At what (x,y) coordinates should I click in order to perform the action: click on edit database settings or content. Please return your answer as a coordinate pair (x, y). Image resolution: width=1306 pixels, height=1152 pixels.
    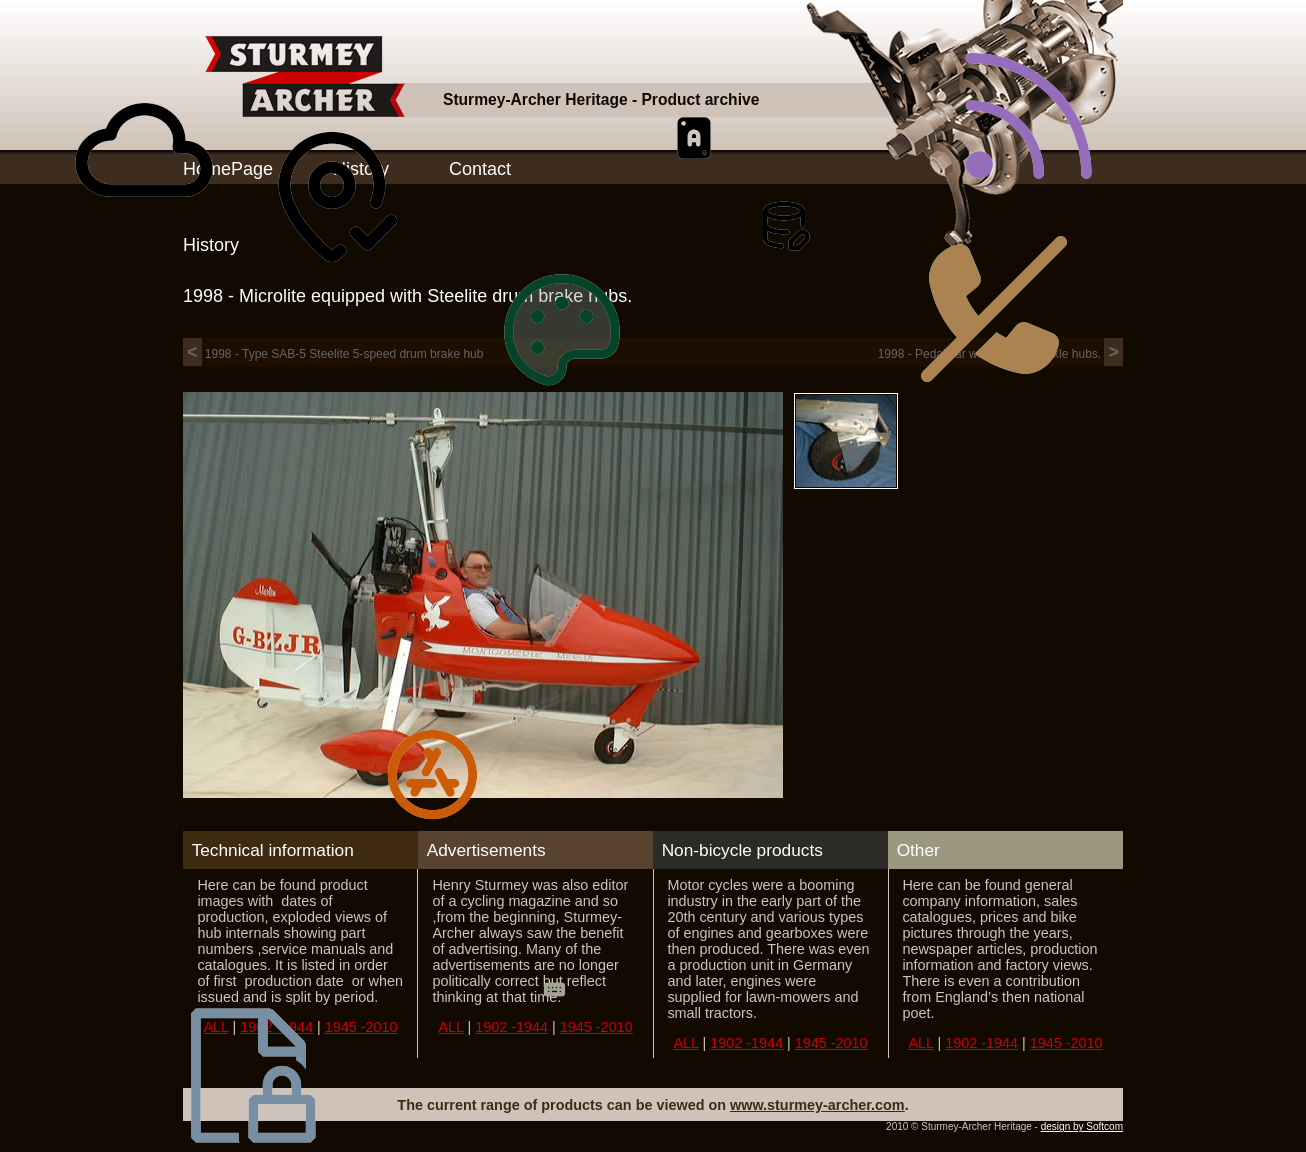
    Looking at the image, I should click on (784, 225).